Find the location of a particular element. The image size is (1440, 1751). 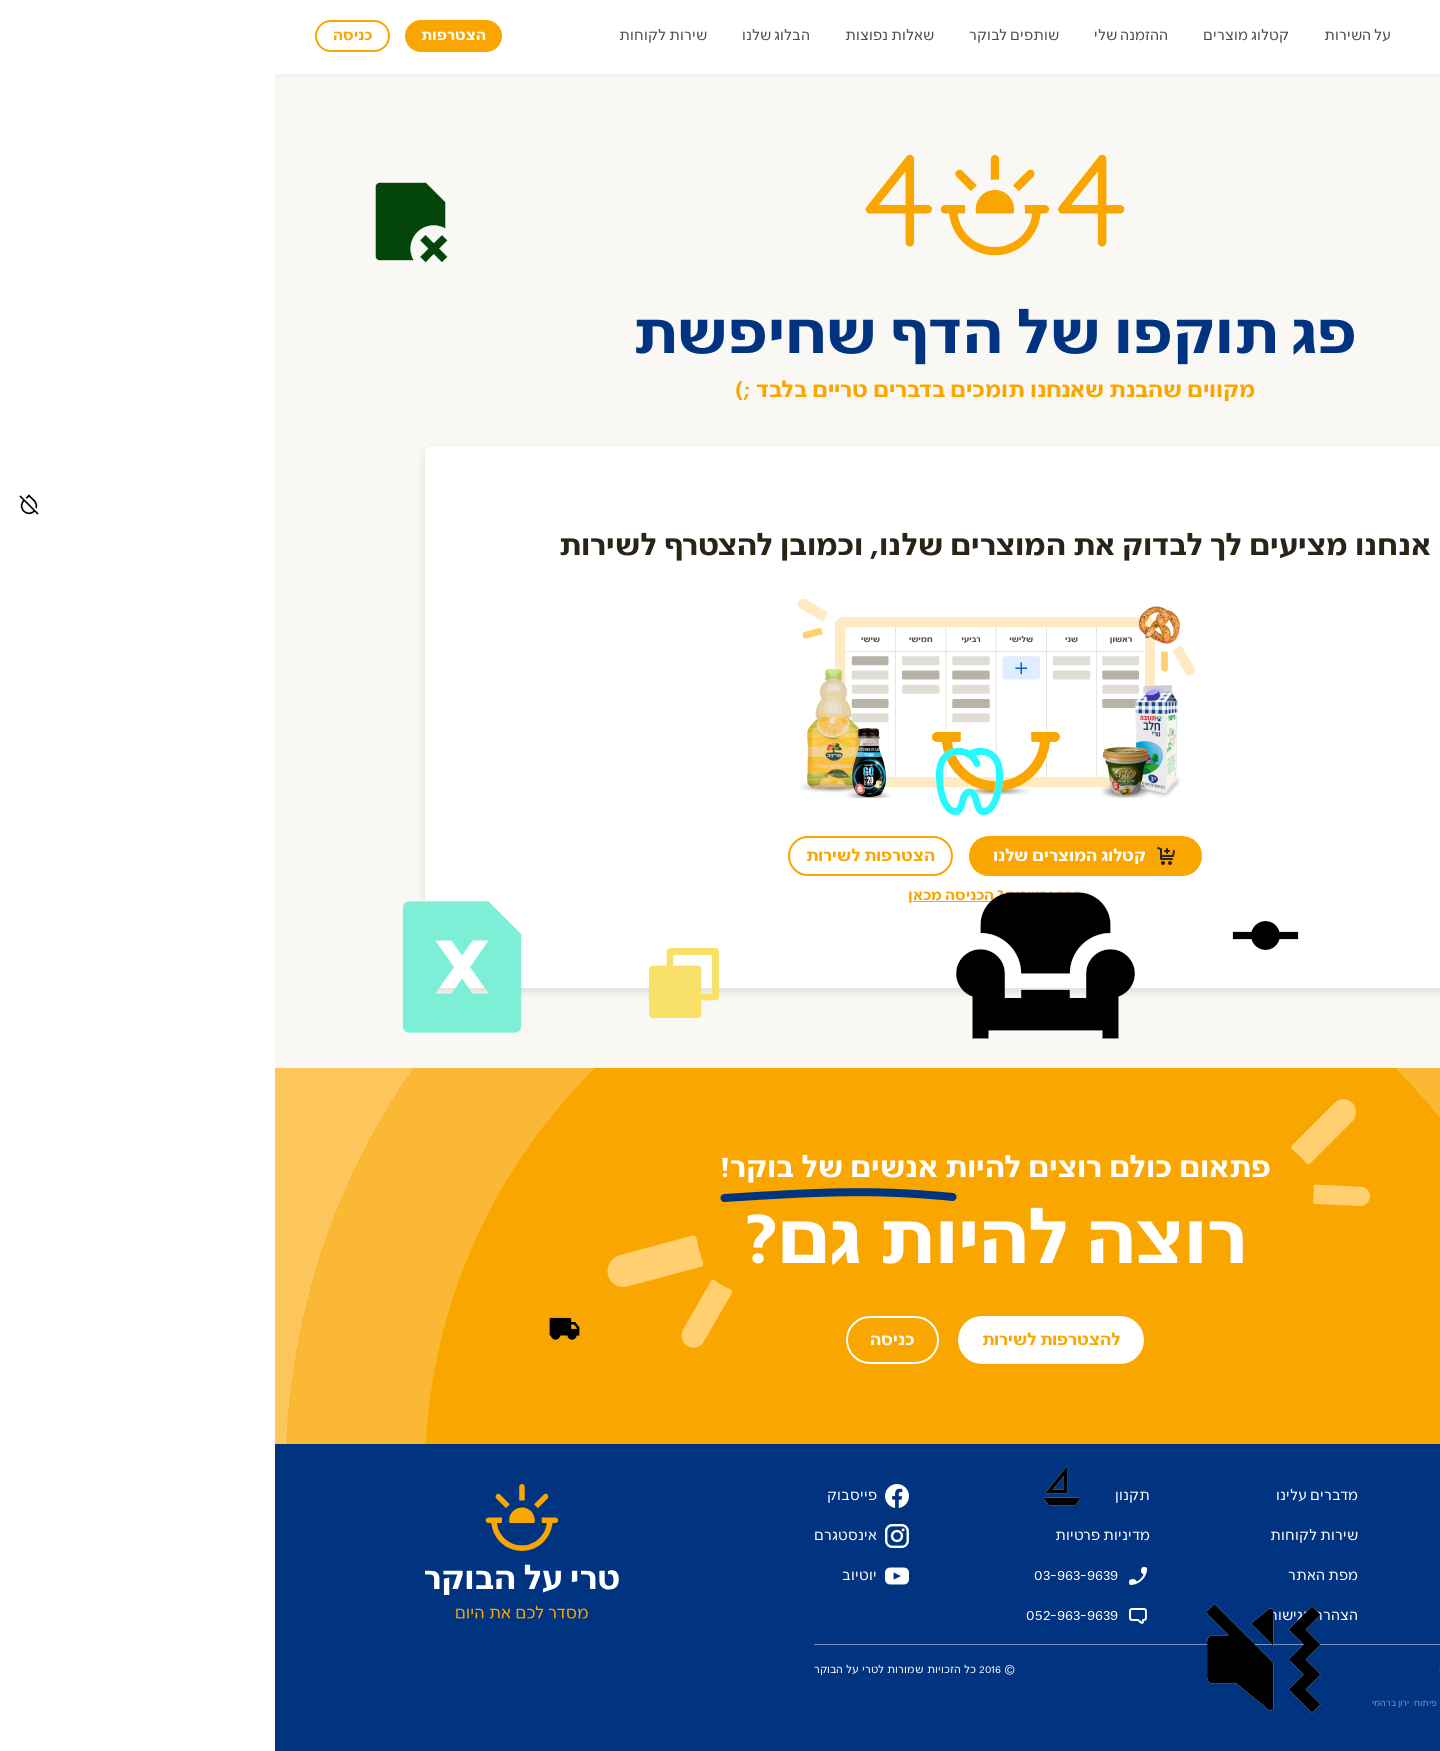

access dental health or dentist services is located at coordinates (969, 781).